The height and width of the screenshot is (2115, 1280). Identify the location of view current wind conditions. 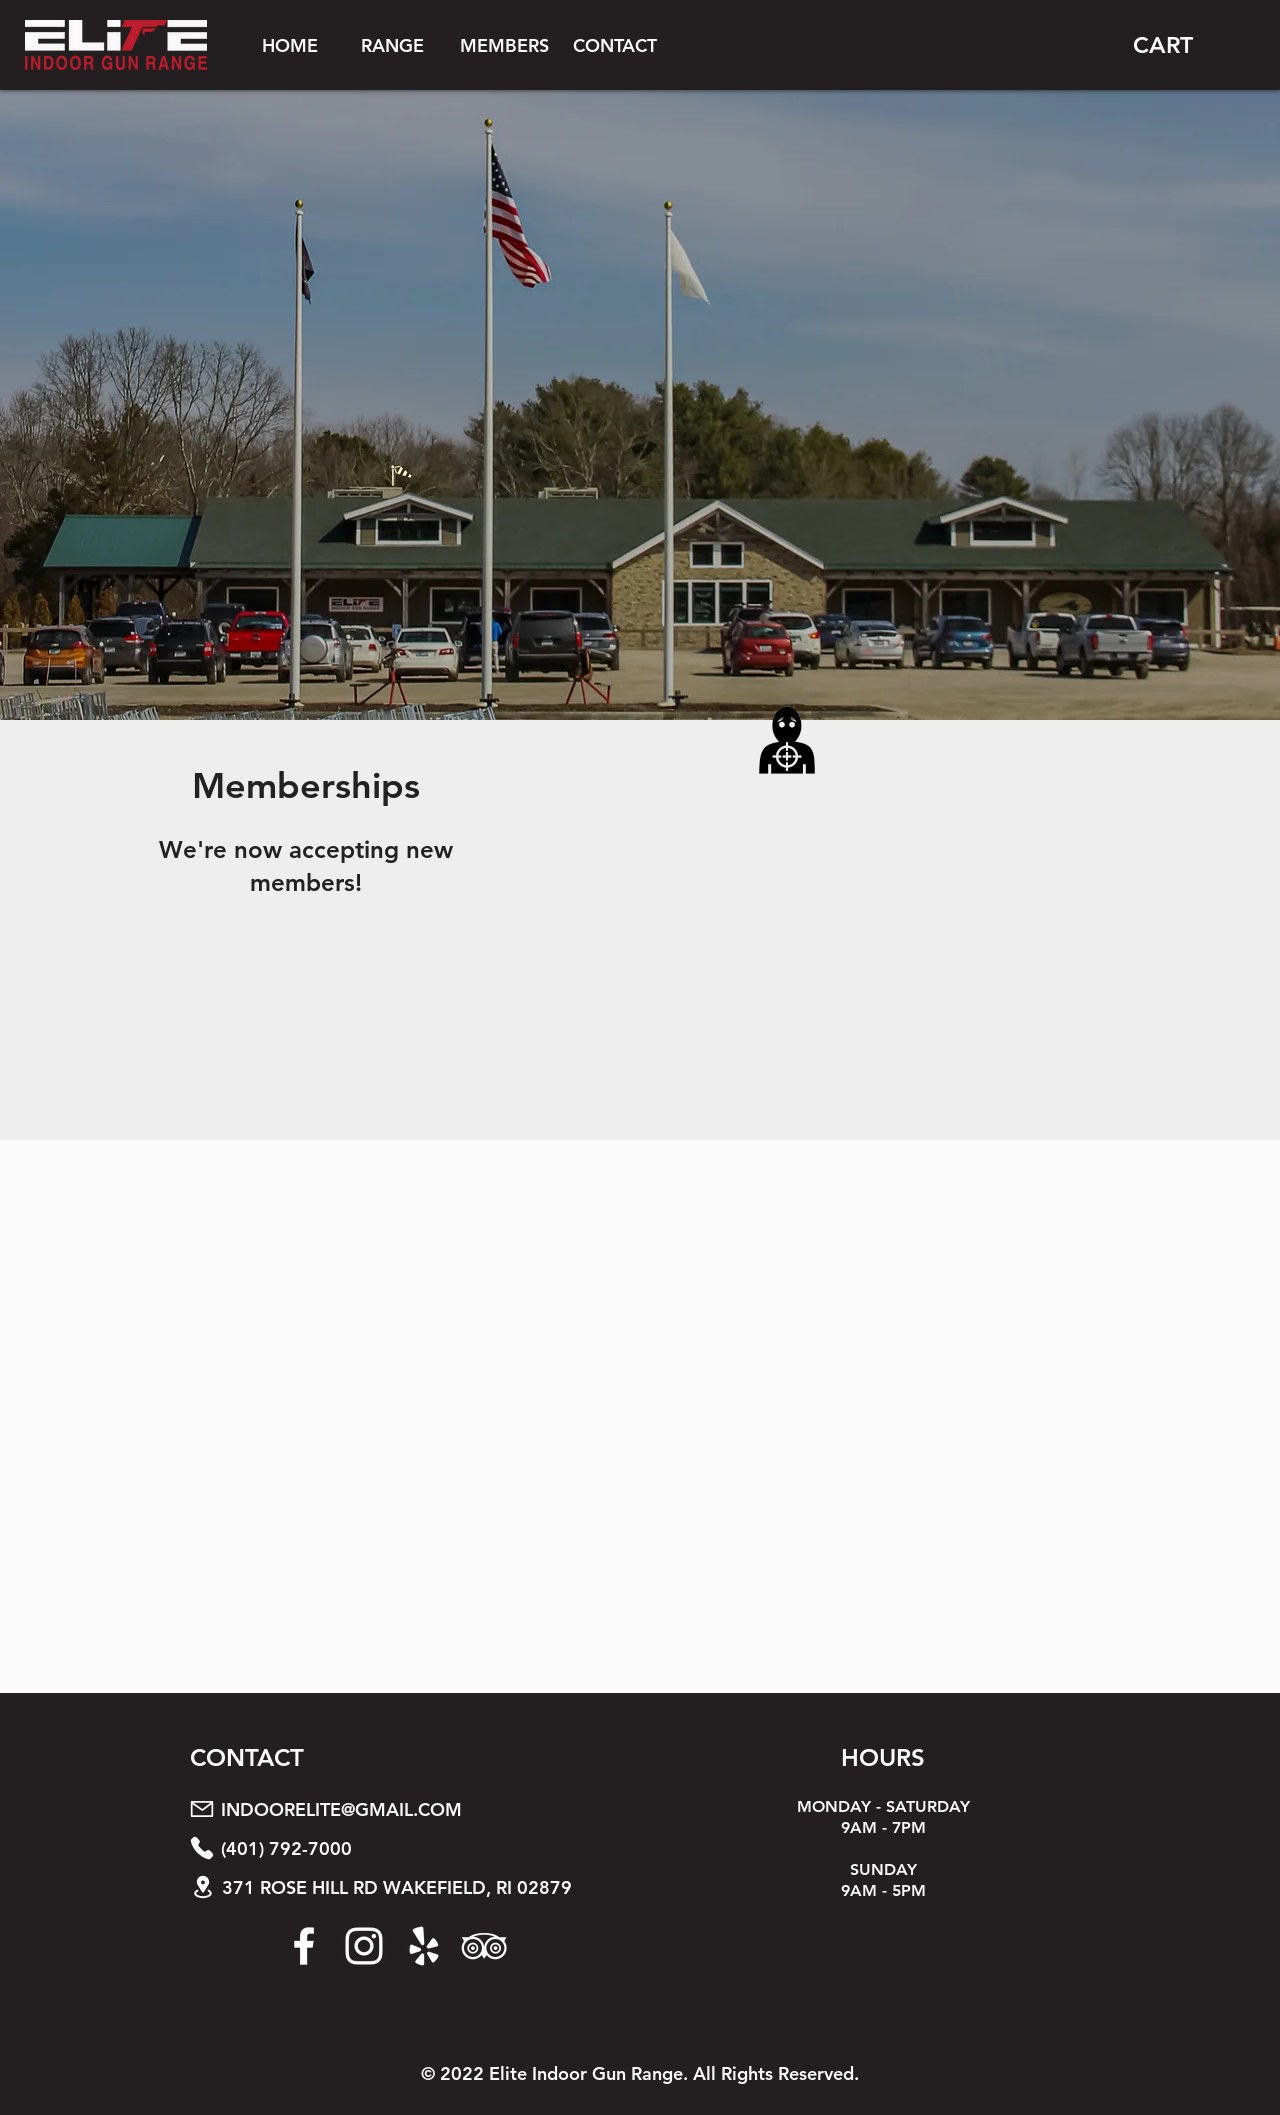
(401, 475).